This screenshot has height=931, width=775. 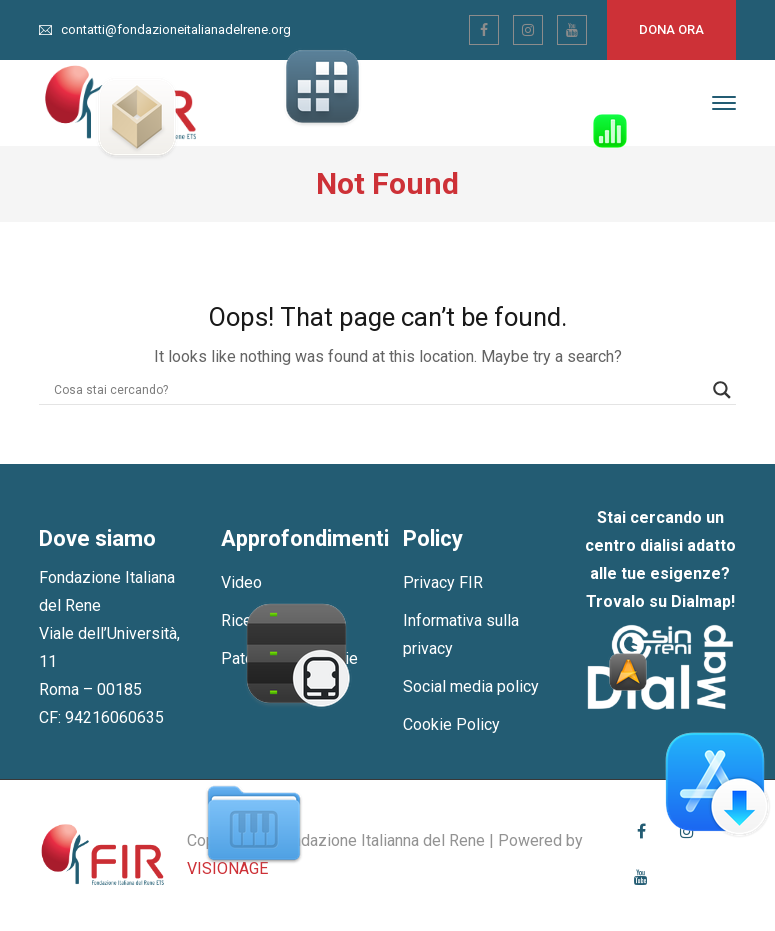 What do you see at coordinates (296, 653) in the screenshot?
I see `configure iscsi storage server settings` at bounding box center [296, 653].